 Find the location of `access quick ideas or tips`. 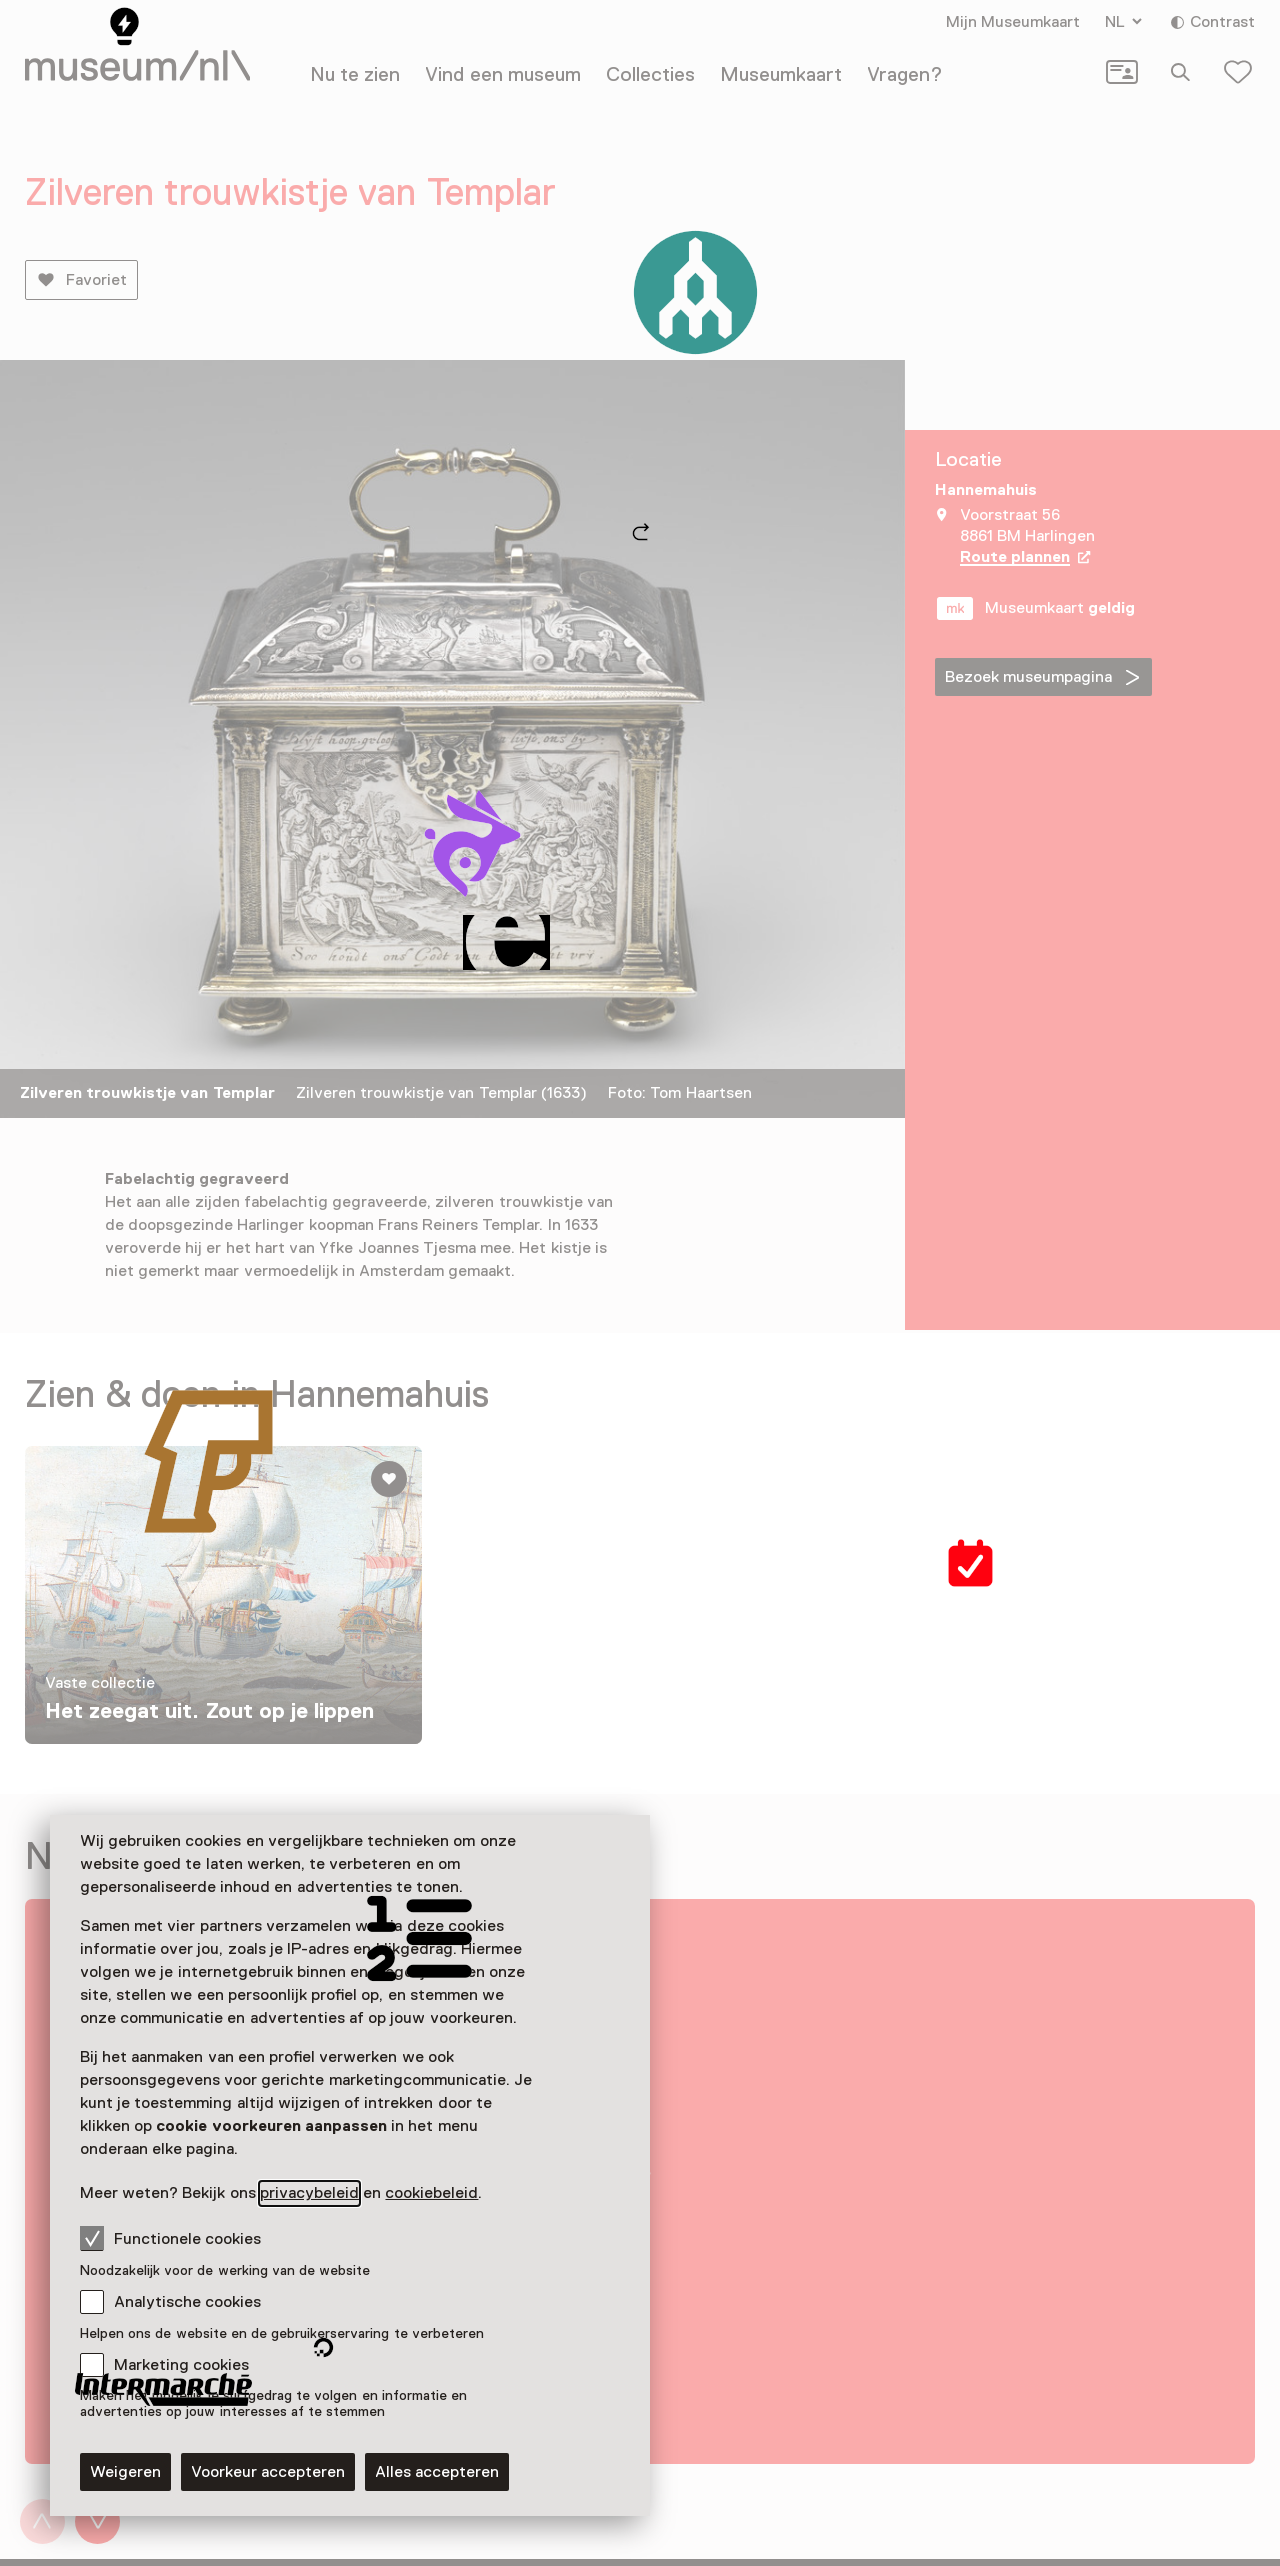

access quick ideas or tips is located at coordinates (124, 25).